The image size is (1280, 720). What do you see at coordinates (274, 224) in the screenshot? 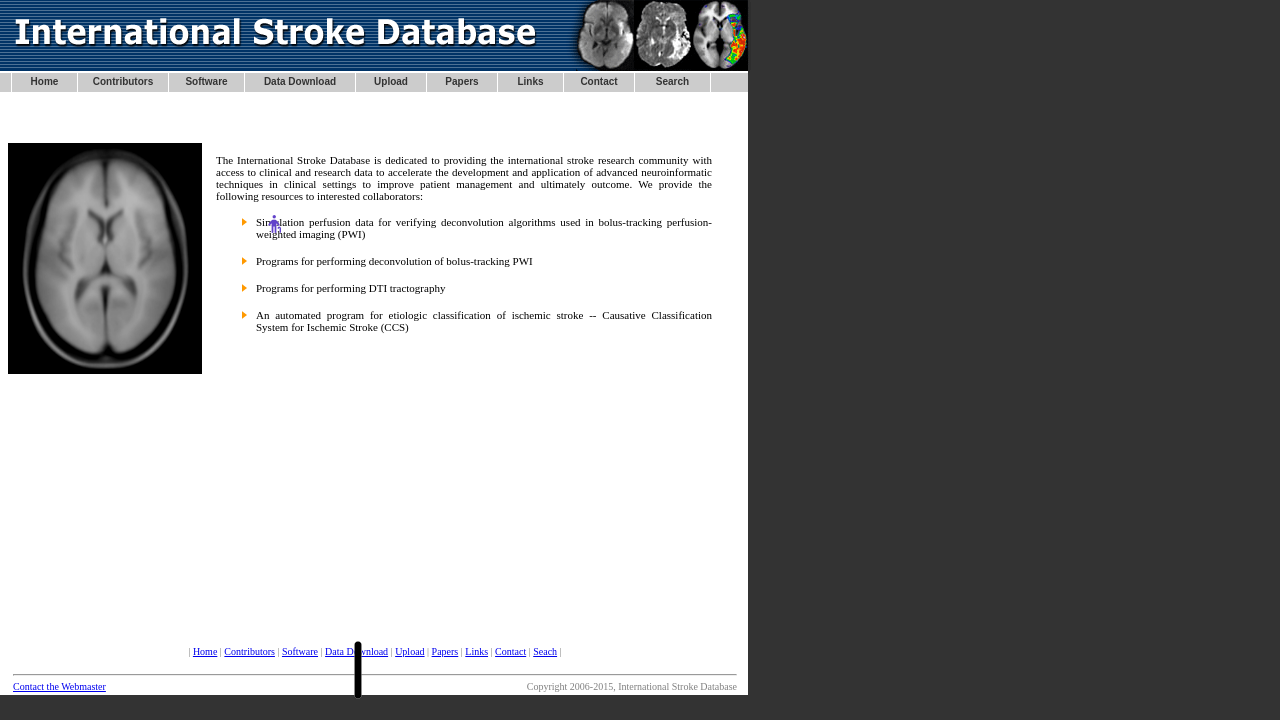
I see `indicates accessibility features or services` at bounding box center [274, 224].